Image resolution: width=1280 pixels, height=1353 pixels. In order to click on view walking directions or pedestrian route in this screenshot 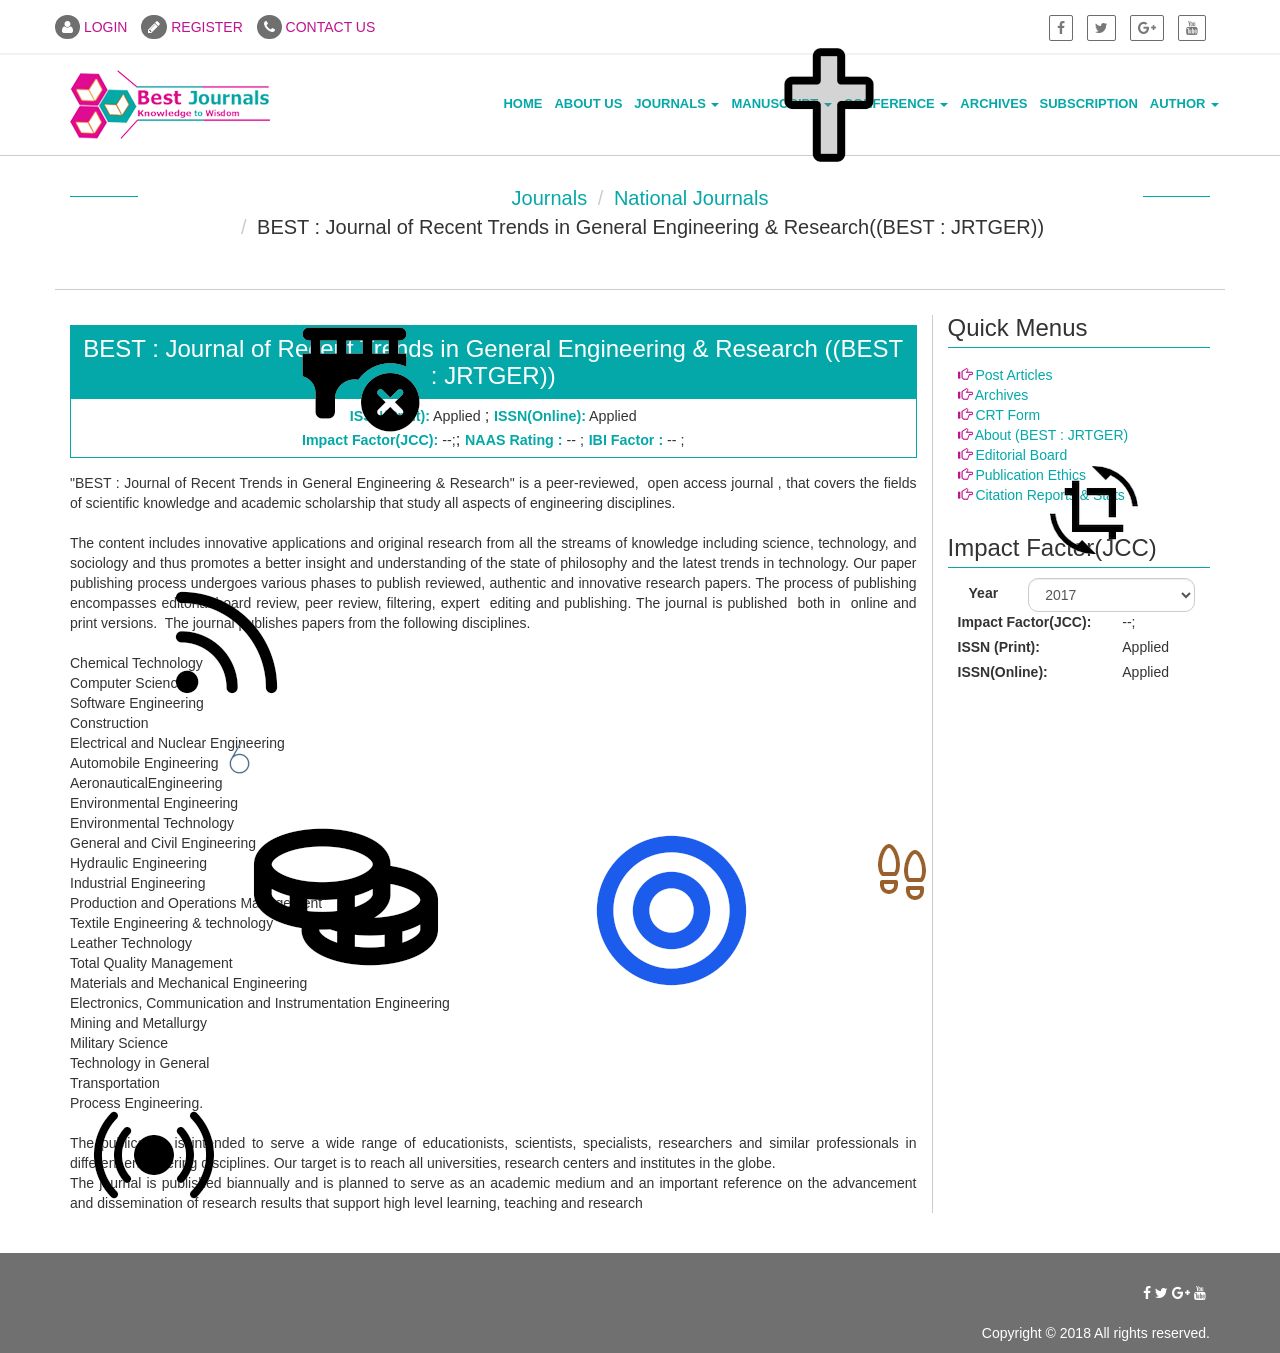, I will do `click(902, 872)`.